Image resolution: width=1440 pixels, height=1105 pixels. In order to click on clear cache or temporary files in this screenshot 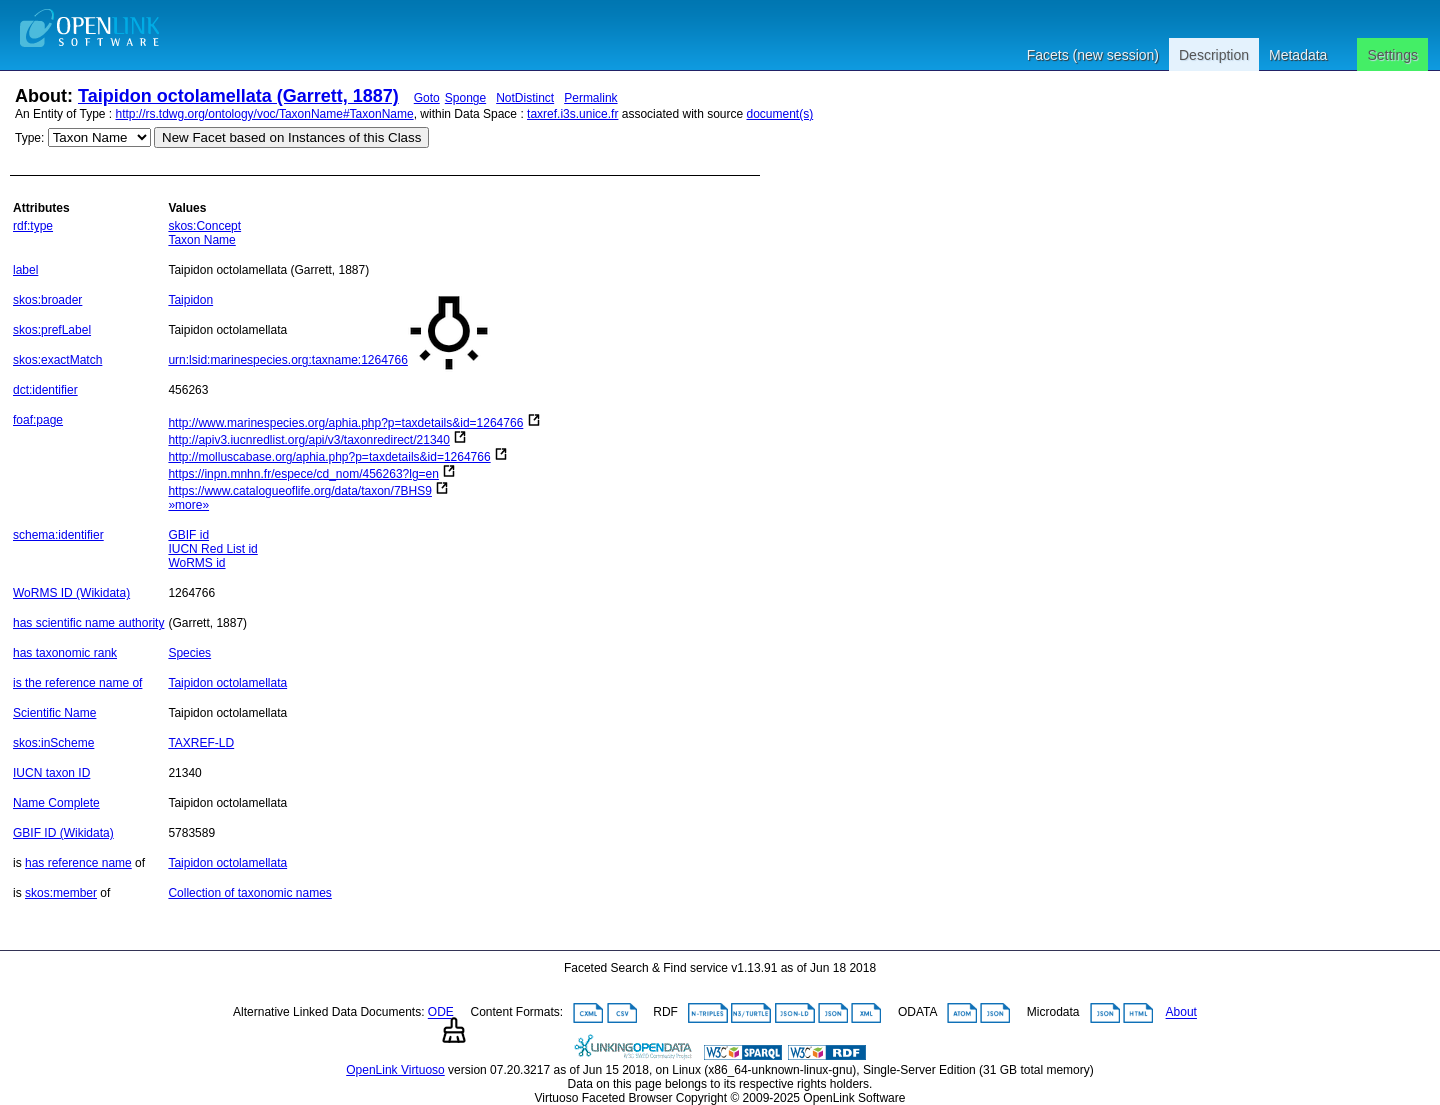, I will do `click(454, 1030)`.